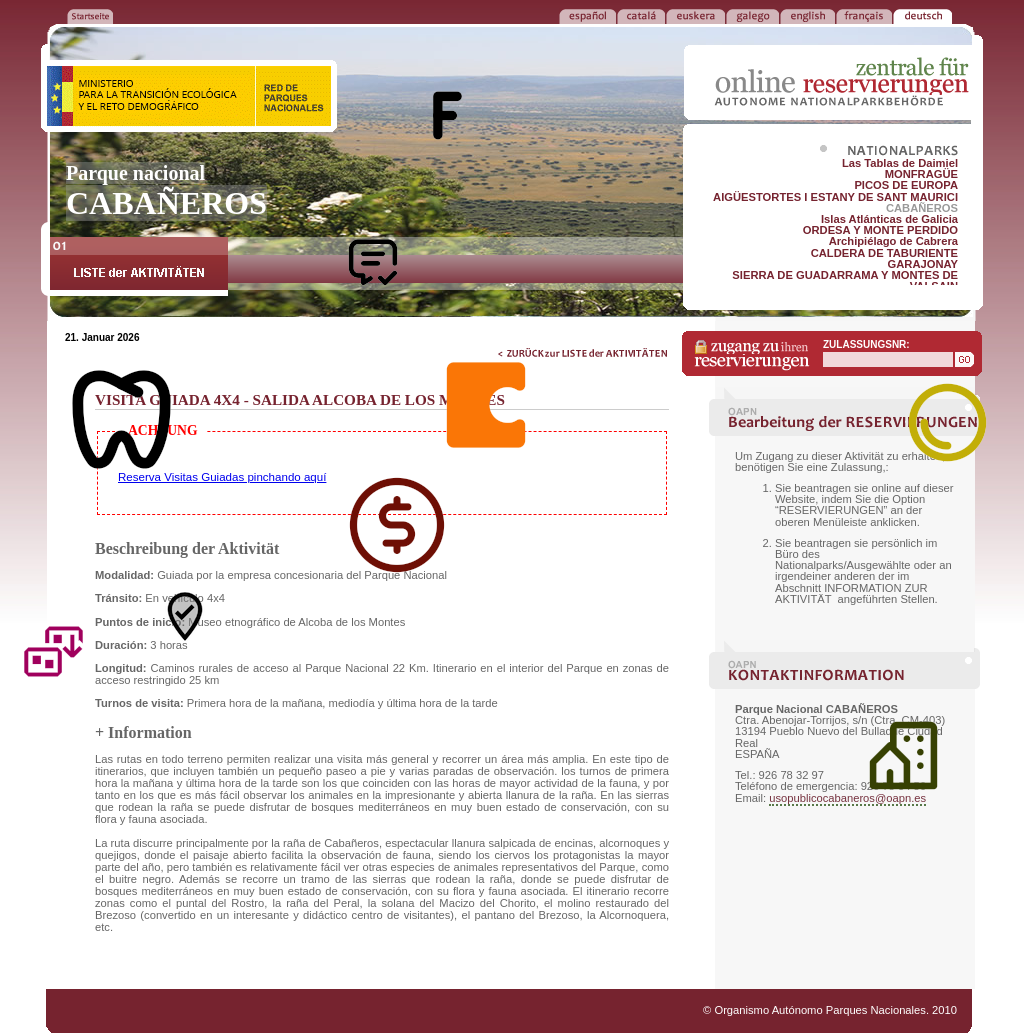 The image size is (1024, 1033). Describe the element at coordinates (121, 419) in the screenshot. I see `access dental health information` at that location.